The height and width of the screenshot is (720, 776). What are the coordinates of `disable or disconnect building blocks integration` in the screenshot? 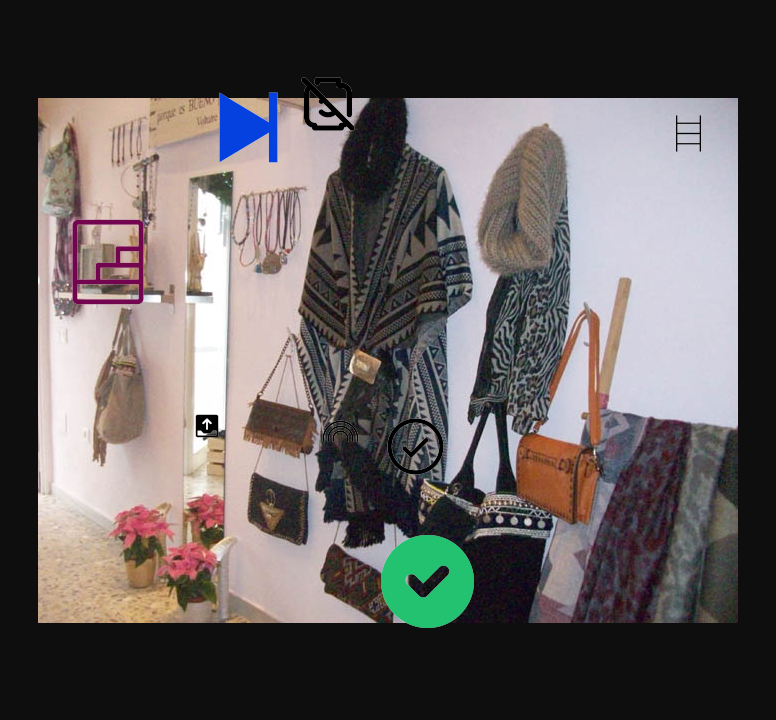 It's located at (328, 104).